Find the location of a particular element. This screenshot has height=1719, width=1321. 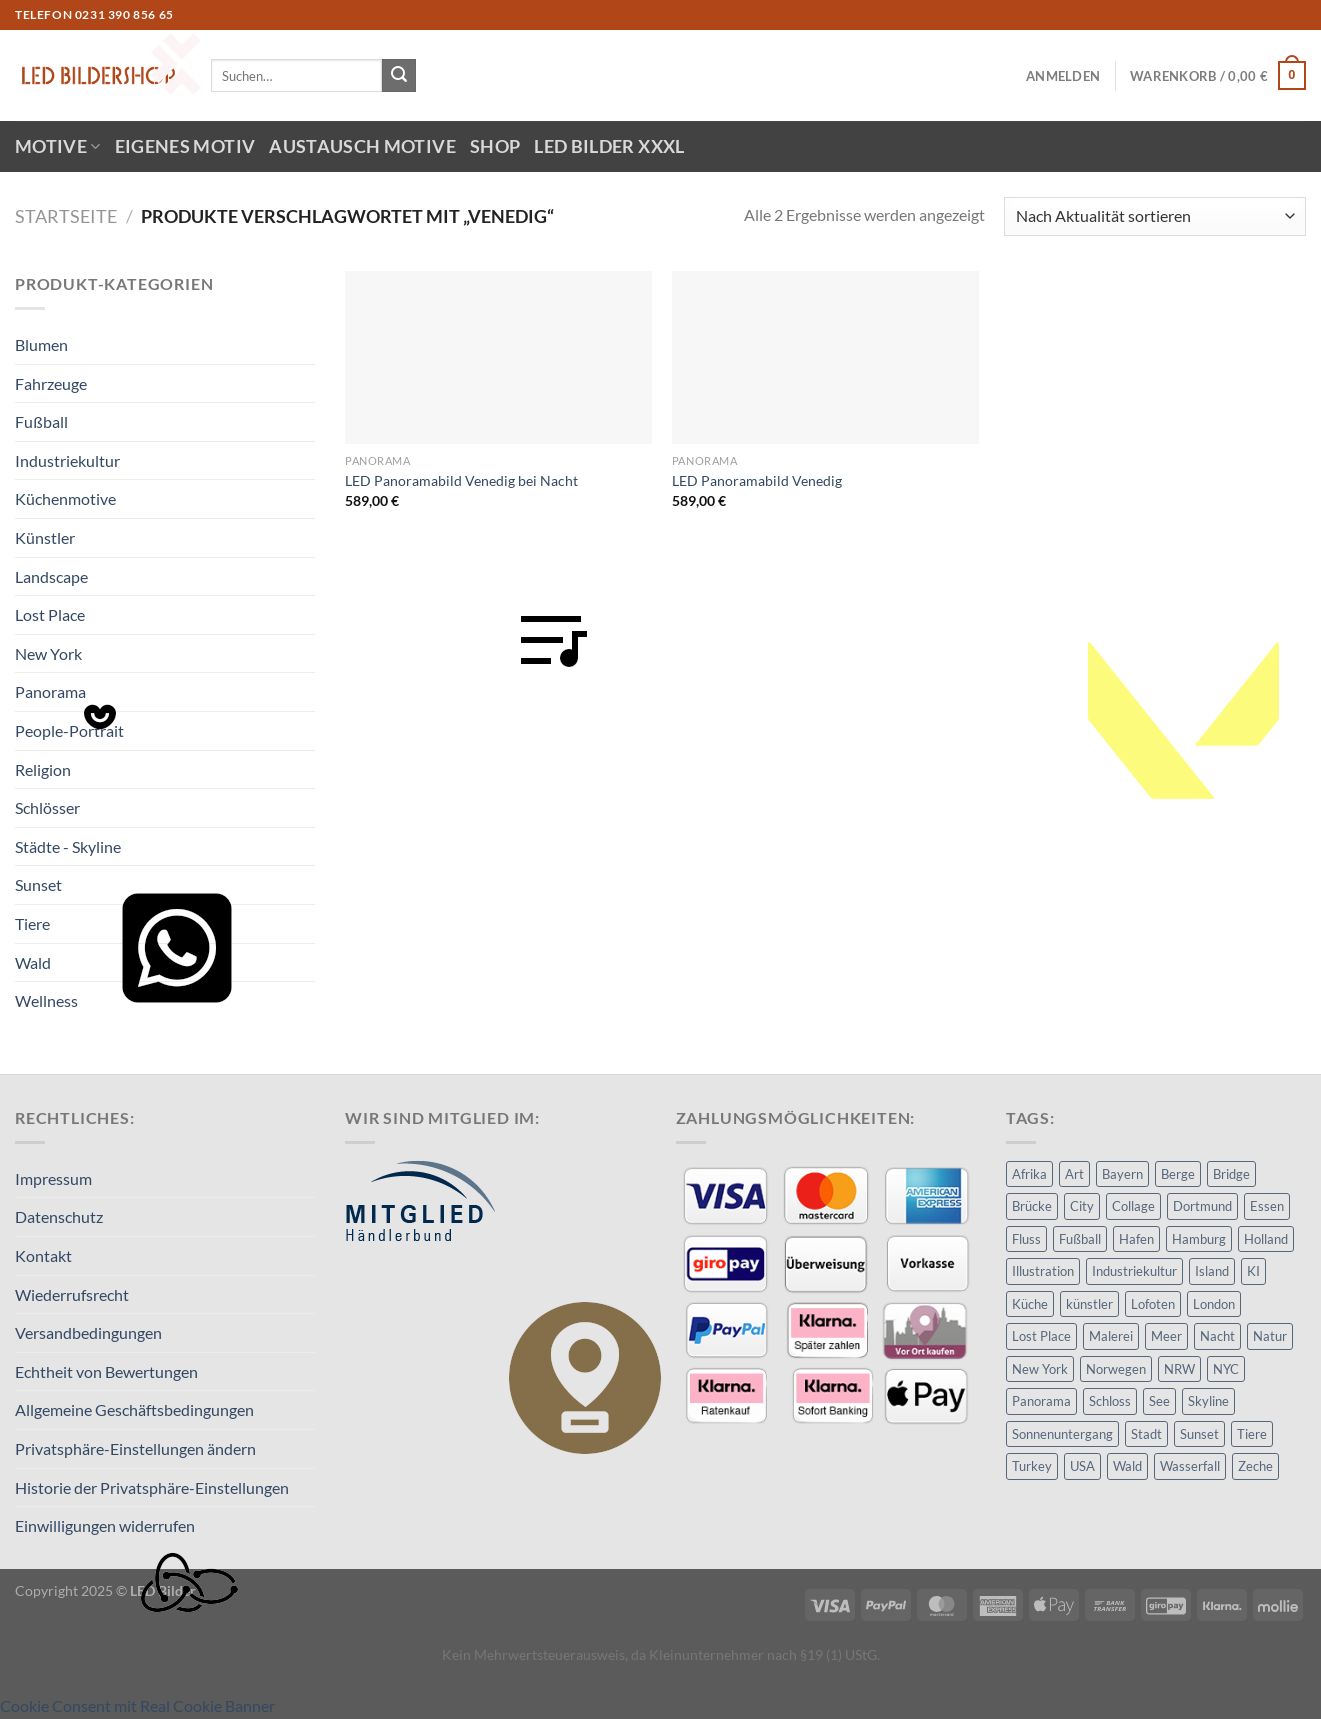

redux-saga library logo is located at coordinates (189, 1582).